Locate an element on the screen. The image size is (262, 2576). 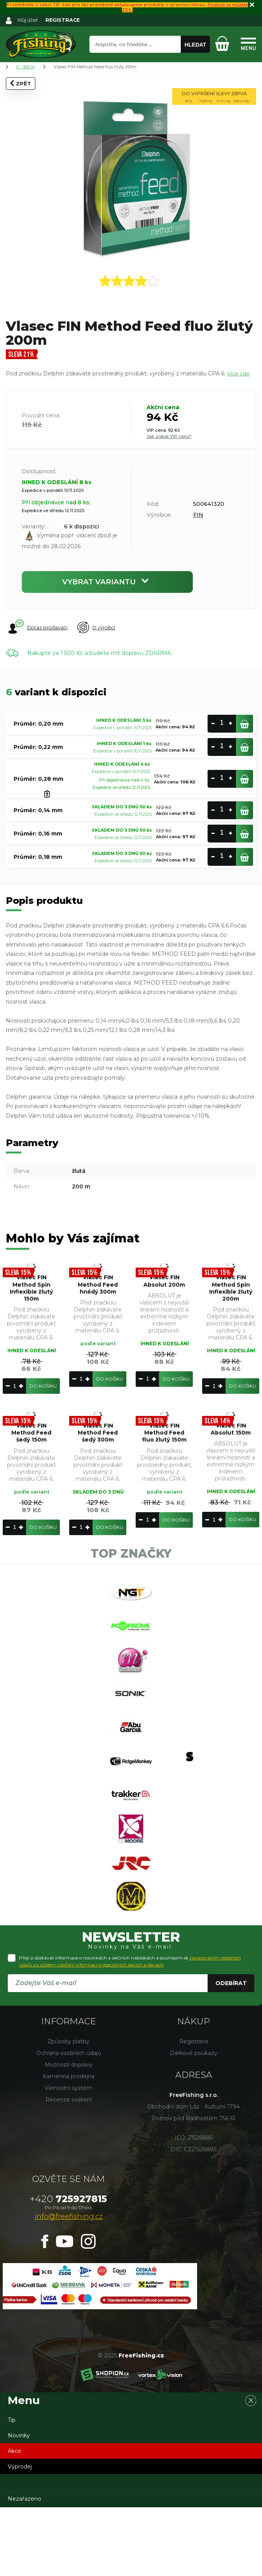
access text formatting options for clipboard content is located at coordinates (47, 794).